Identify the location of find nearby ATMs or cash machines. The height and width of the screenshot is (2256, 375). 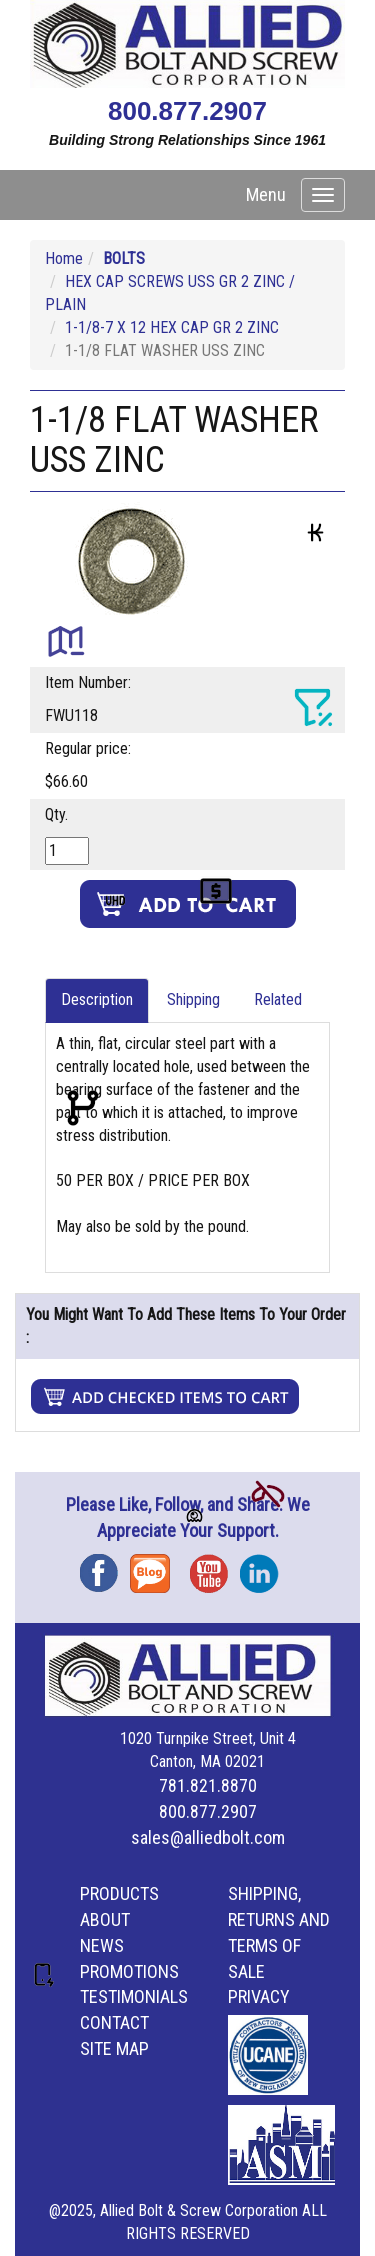
(216, 891).